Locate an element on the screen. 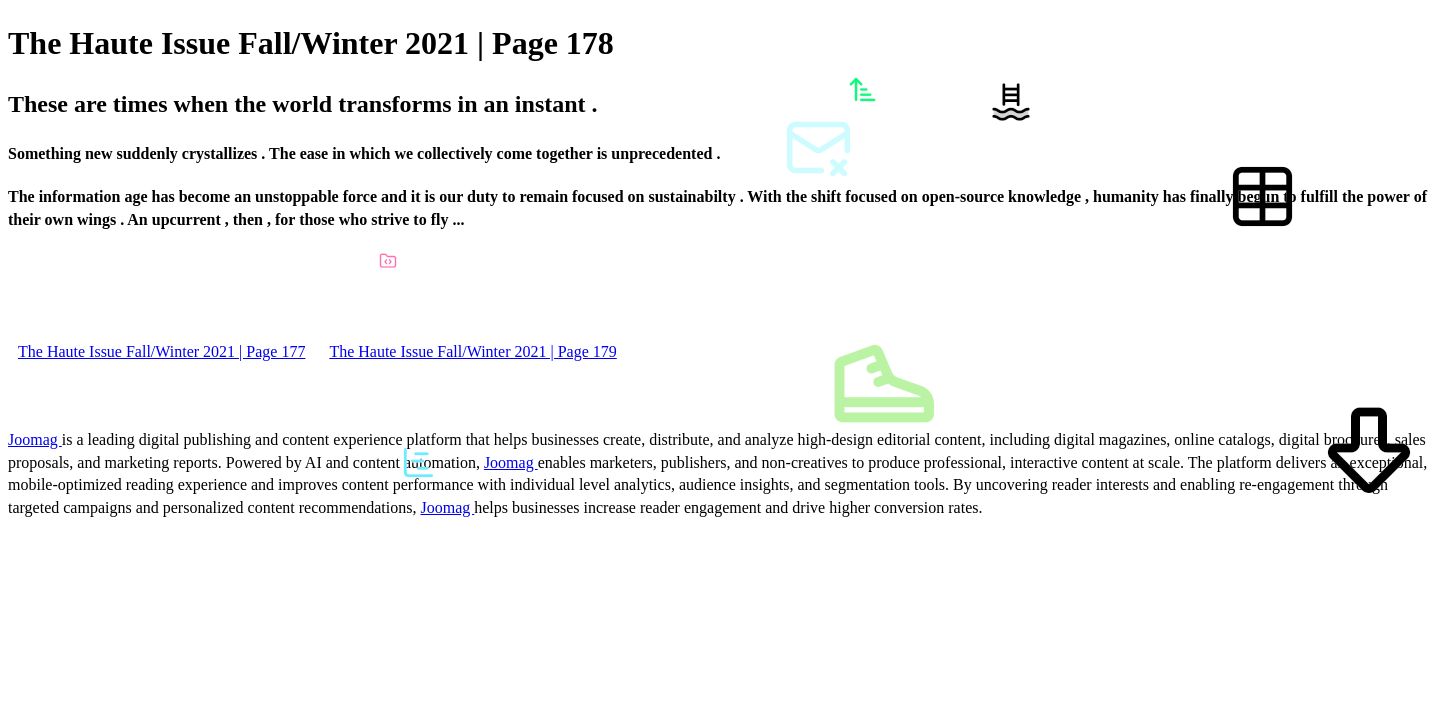 This screenshot has height=720, width=1440. sort items in ascending order is located at coordinates (862, 89).